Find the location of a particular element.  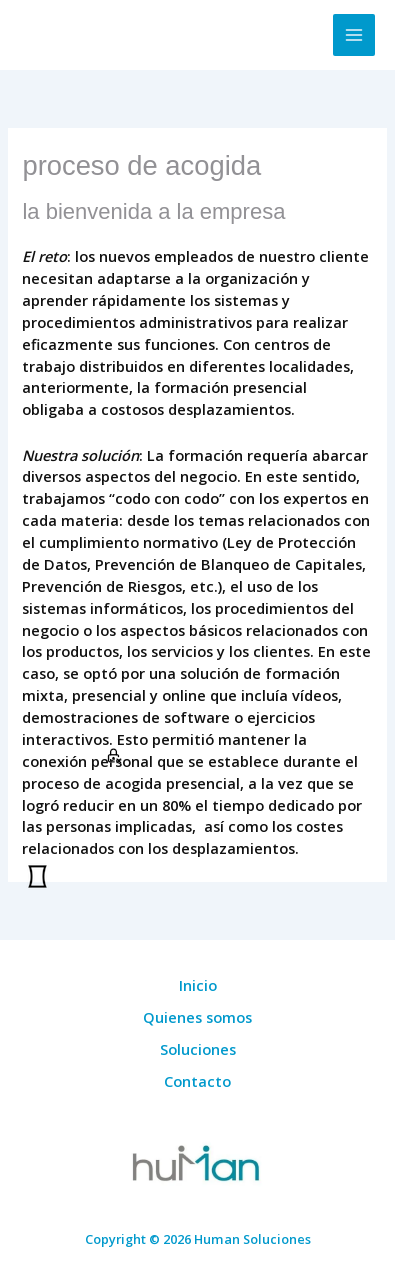

switch to vertical panorama capture mode is located at coordinates (37, 876).